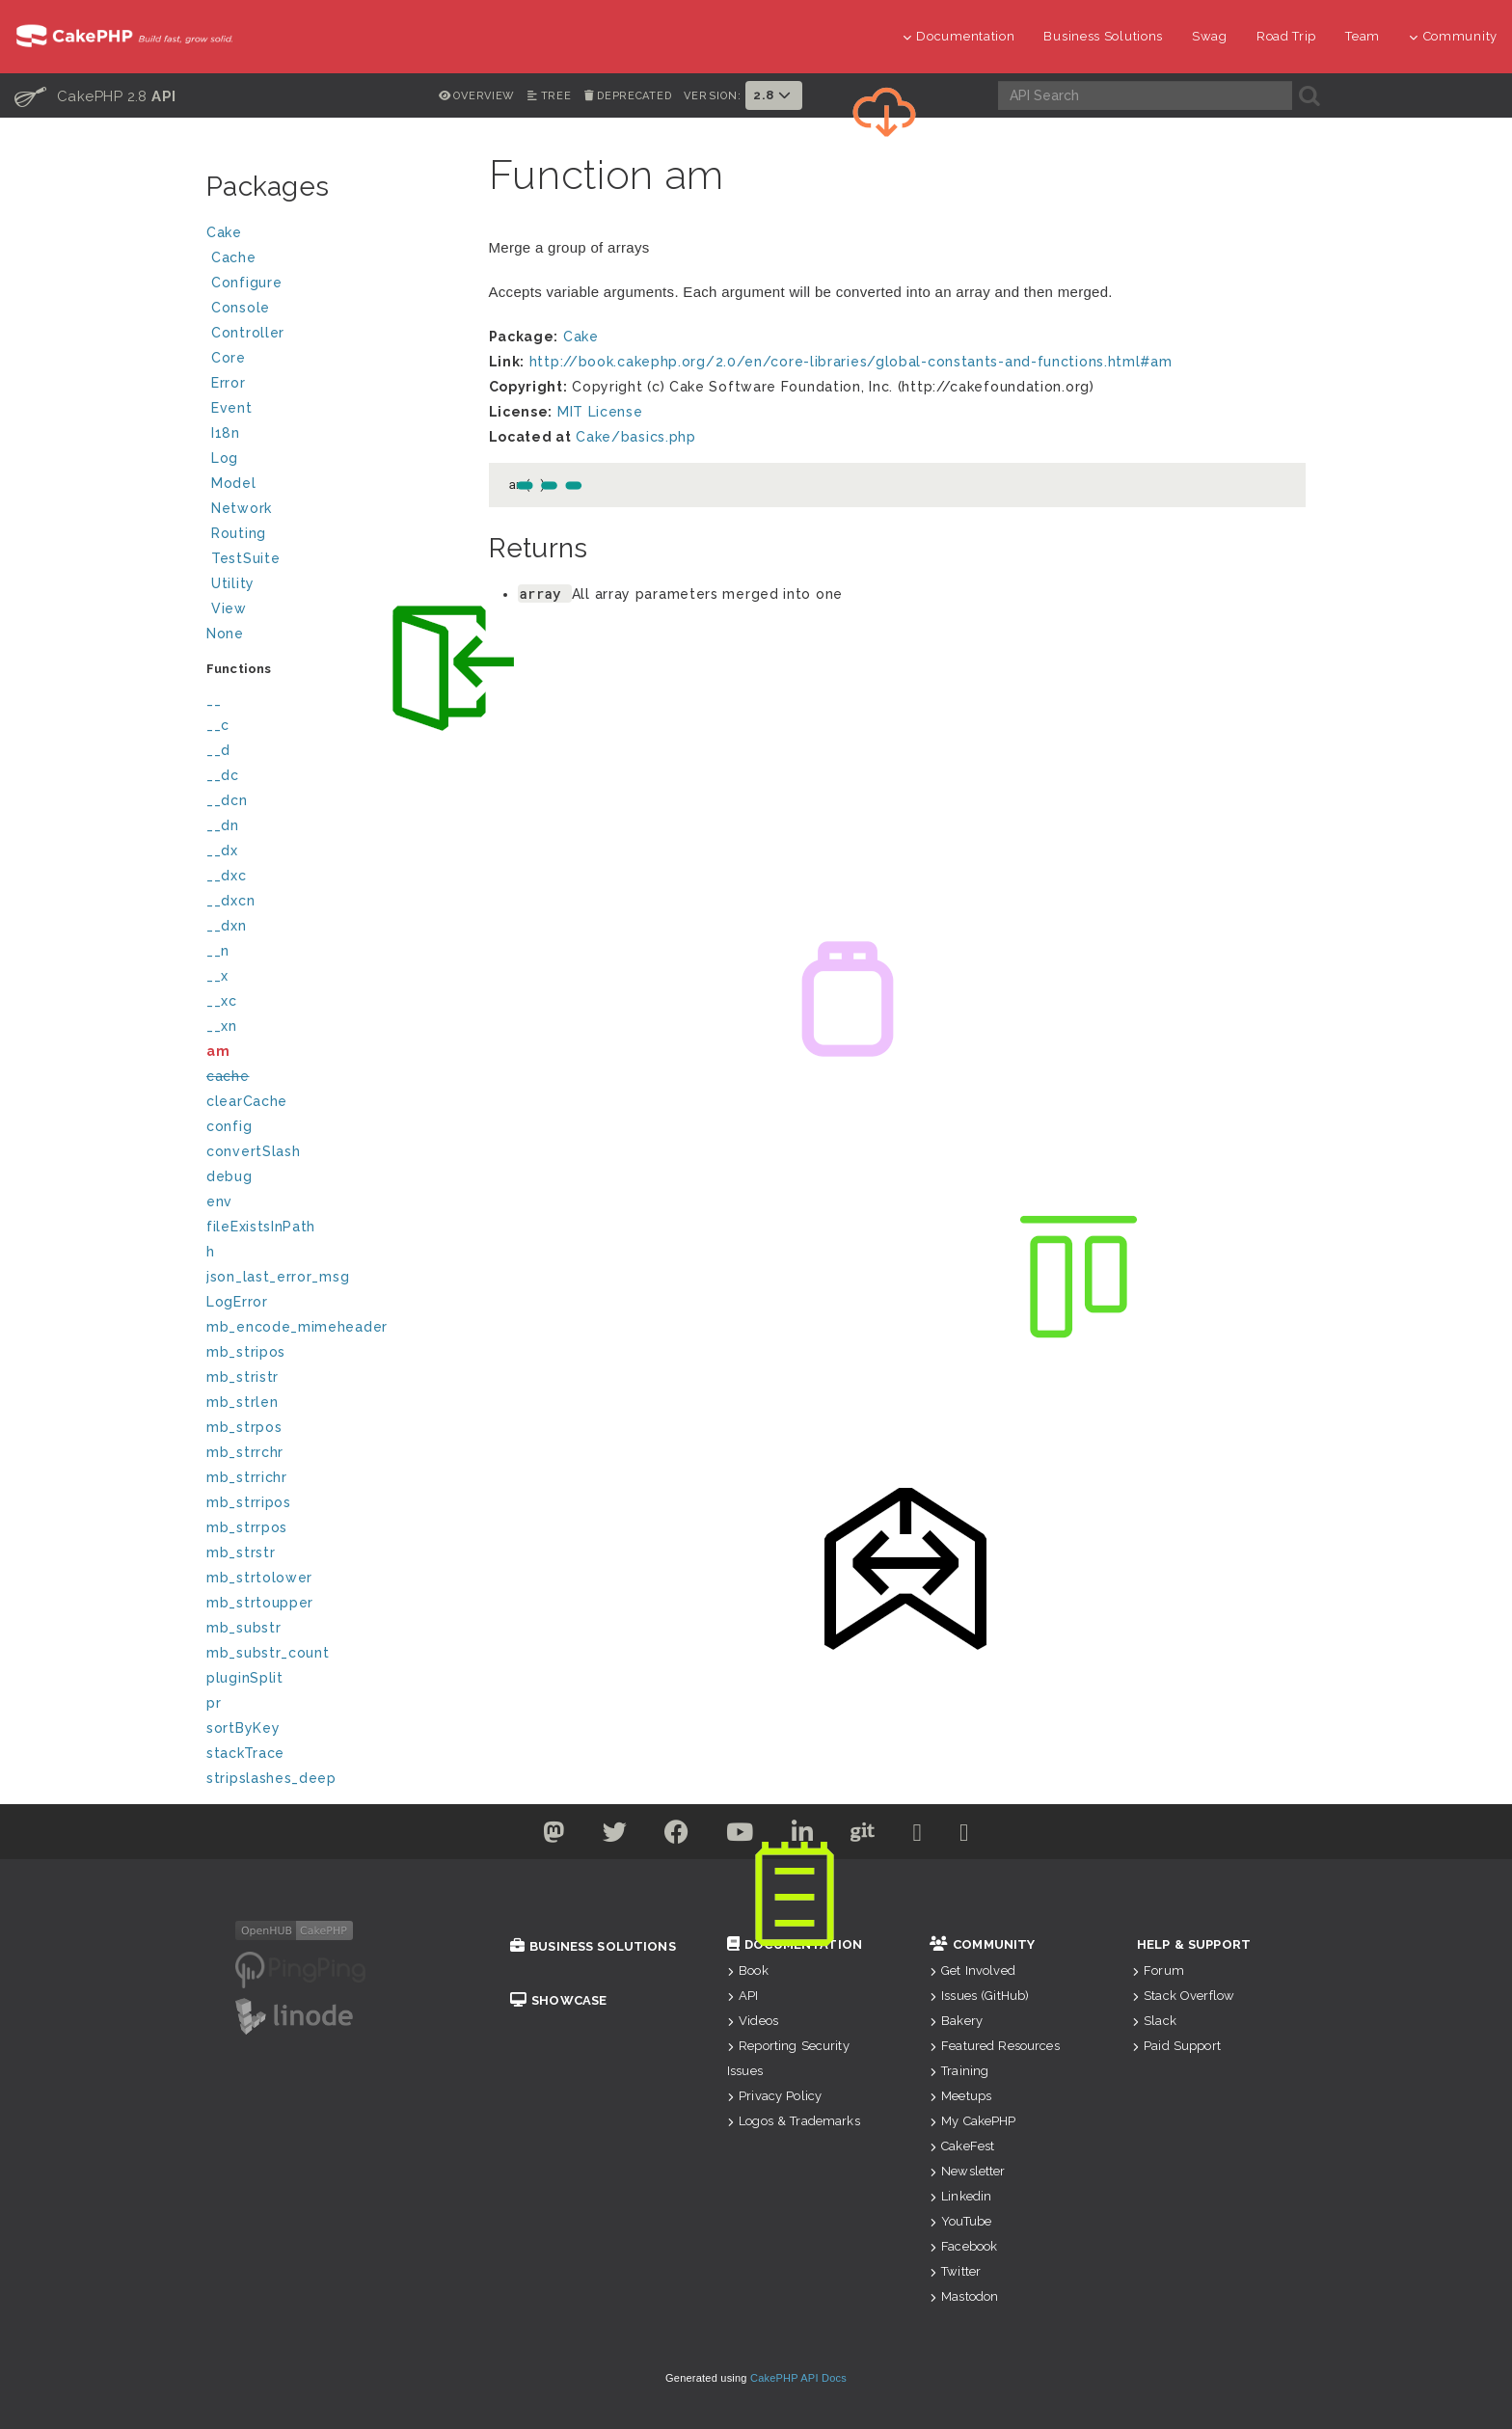  I want to click on download file from cloud storage, so click(884, 110).